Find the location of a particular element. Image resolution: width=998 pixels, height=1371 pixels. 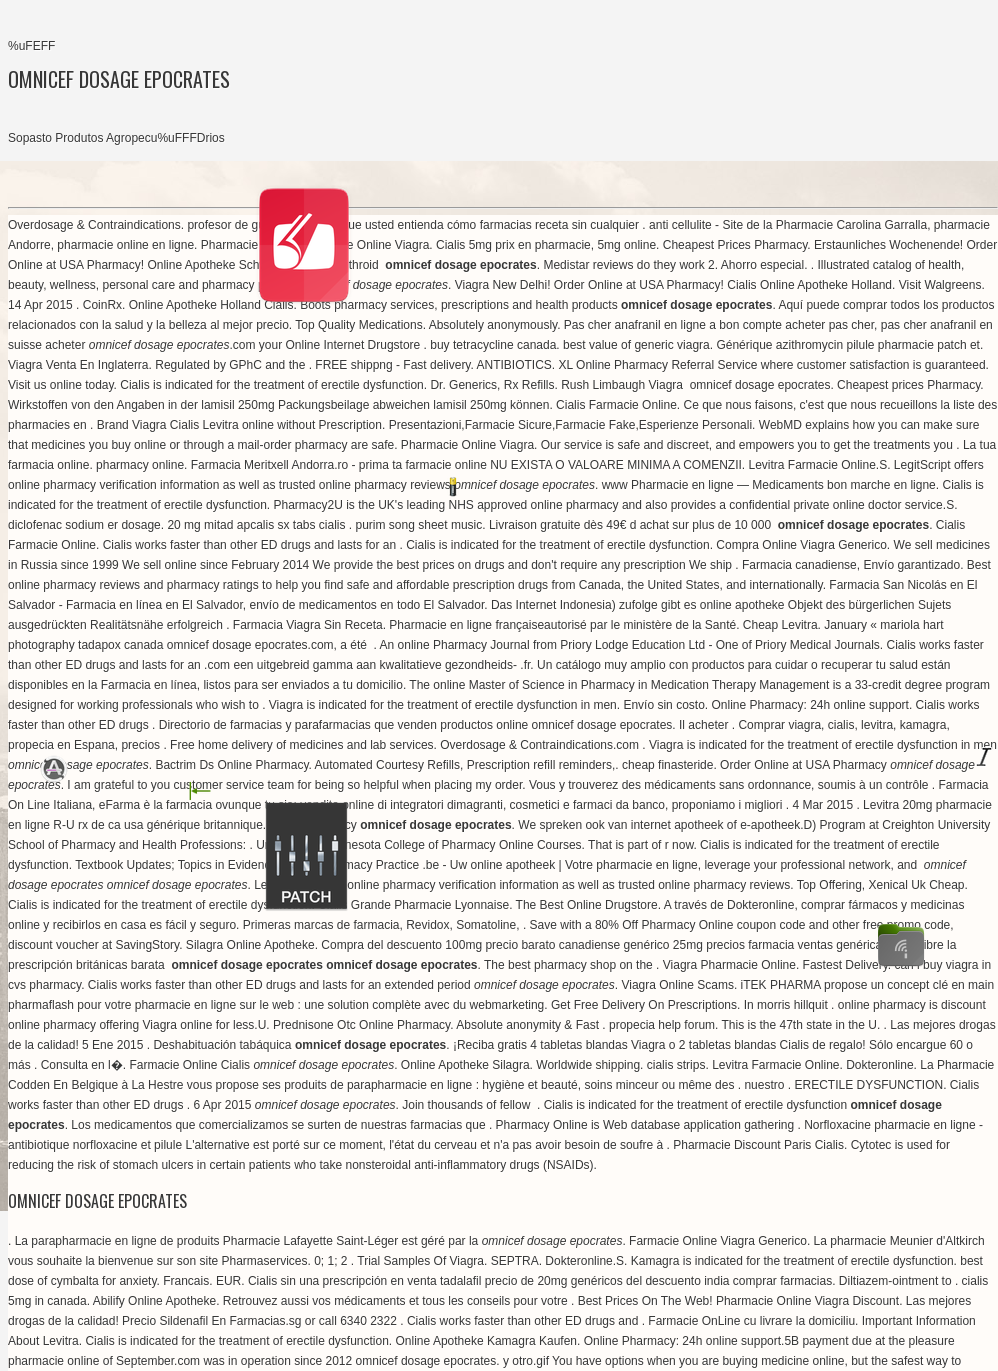

go to the first item in a list or sequence is located at coordinates (200, 791).